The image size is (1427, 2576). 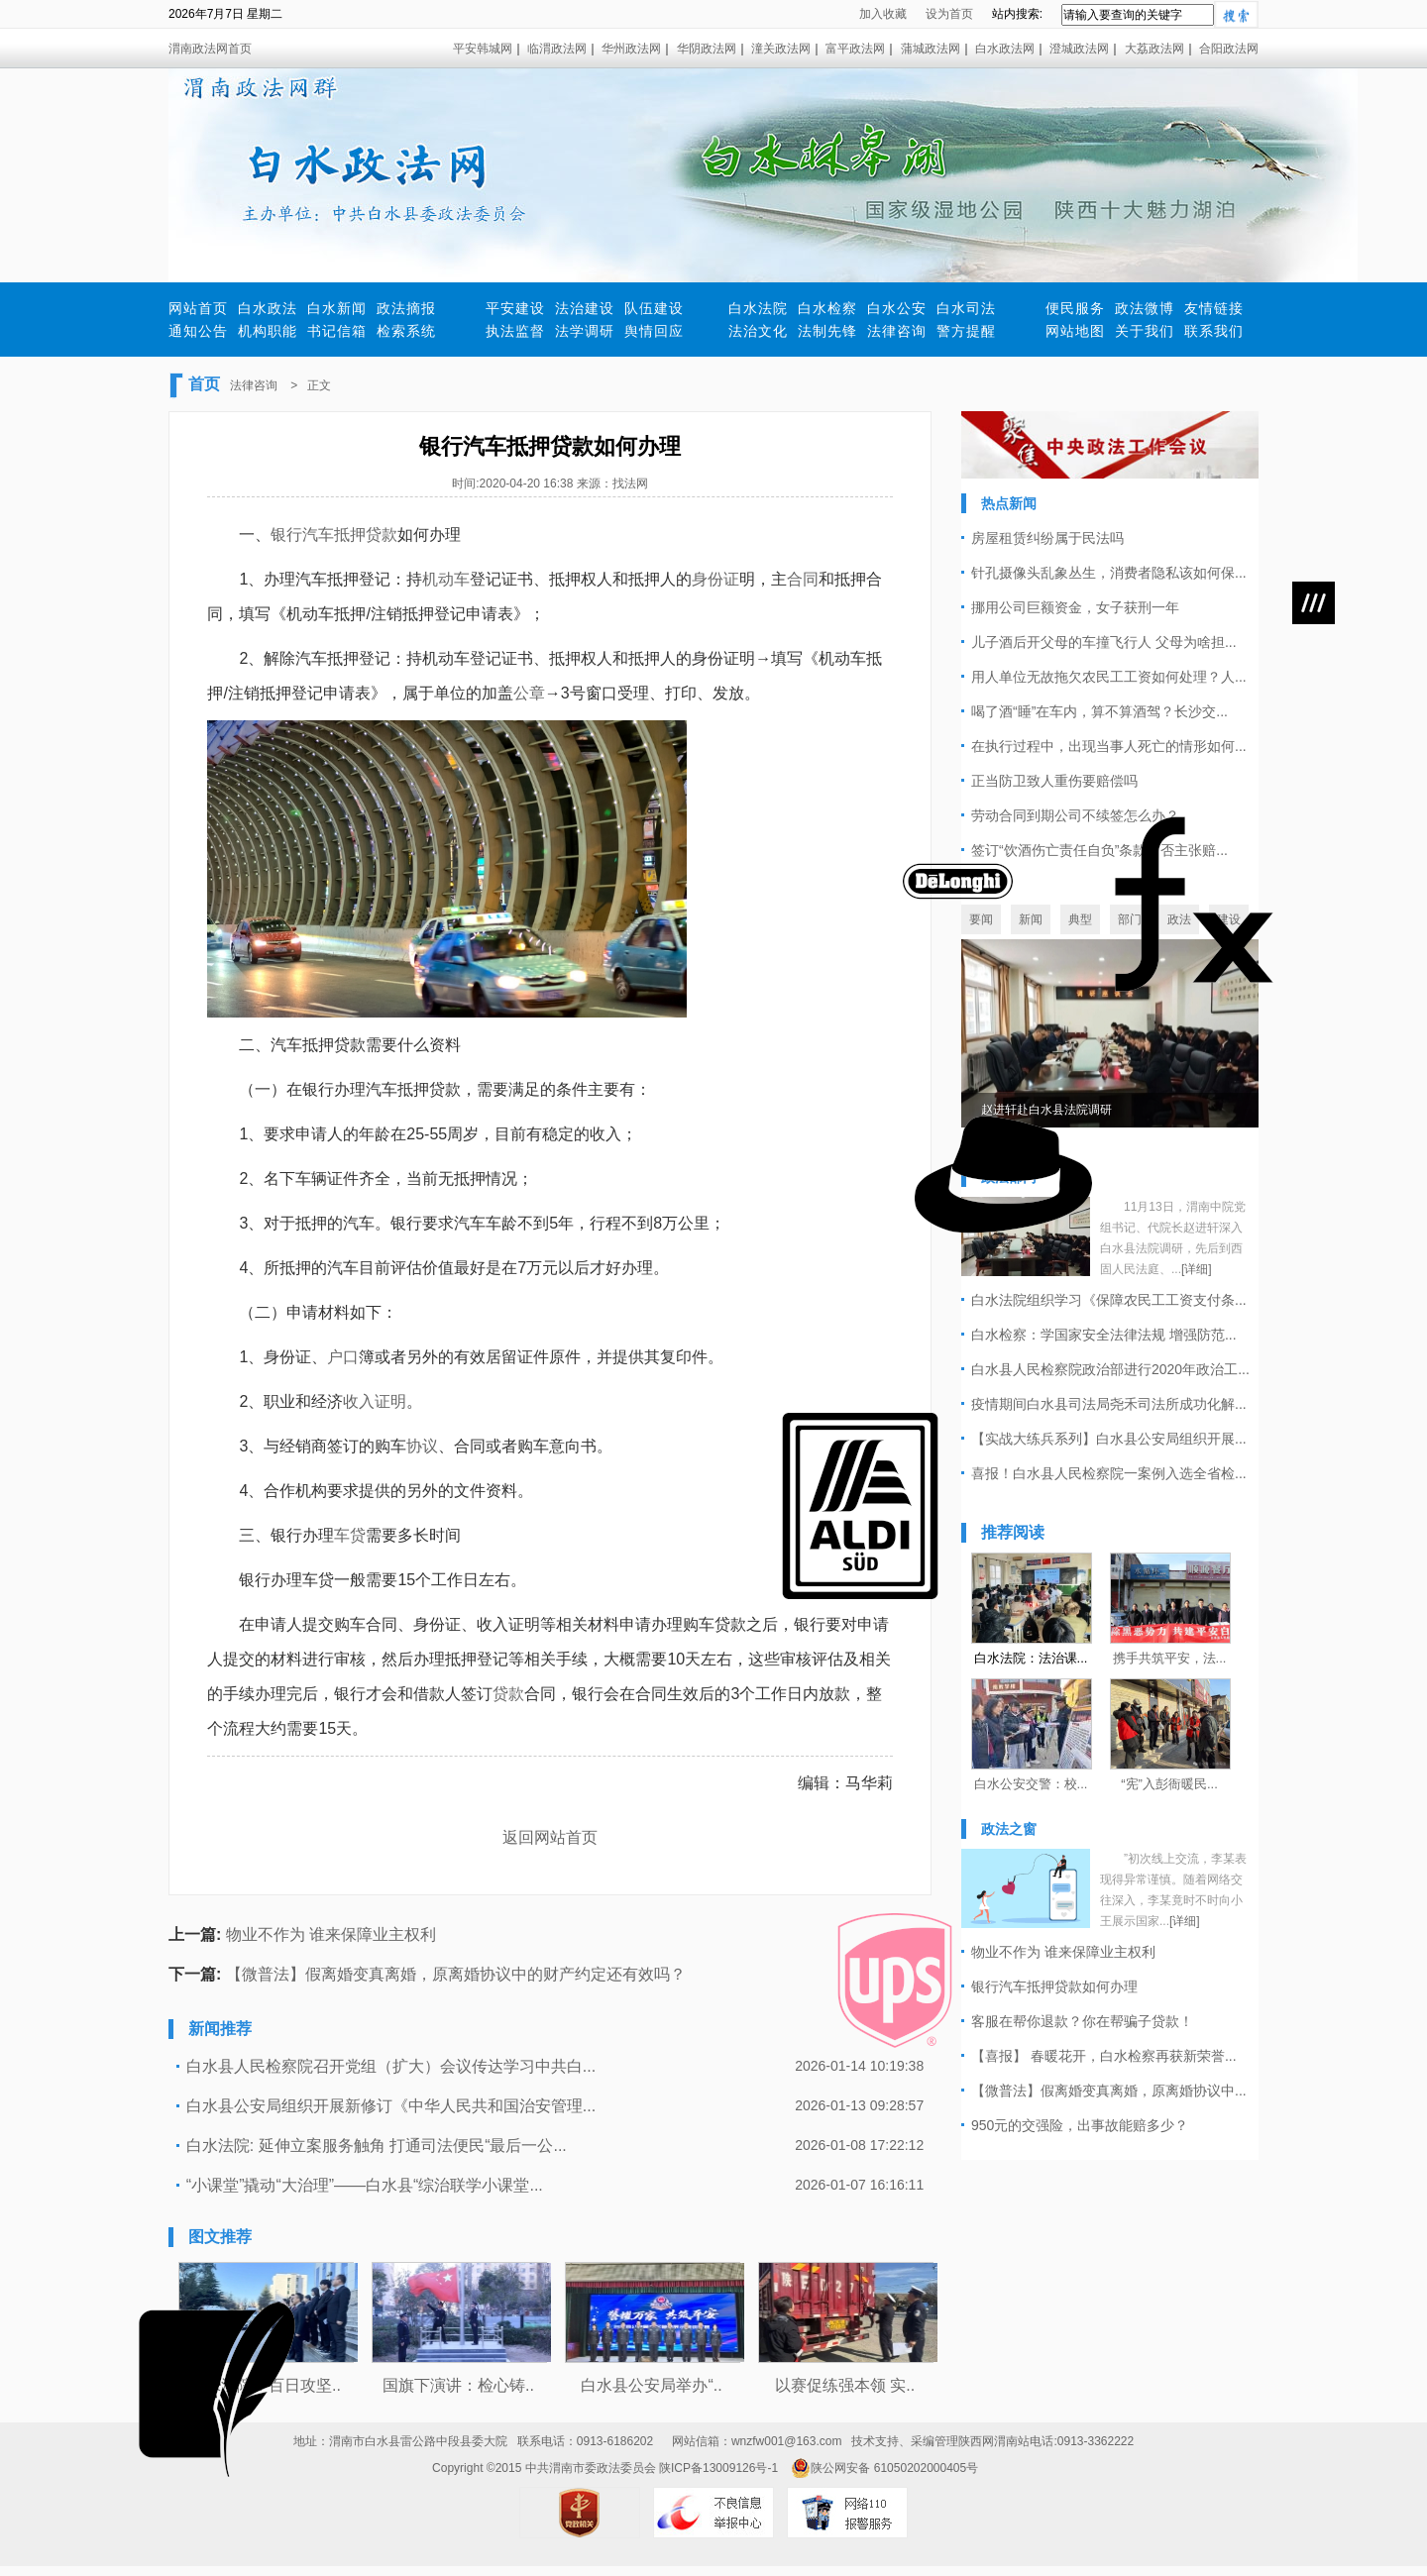 What do you see at coordinates (1313, 602) in the screenshot?
I see `open the what3words location app` at bounding box center [1313, 602].